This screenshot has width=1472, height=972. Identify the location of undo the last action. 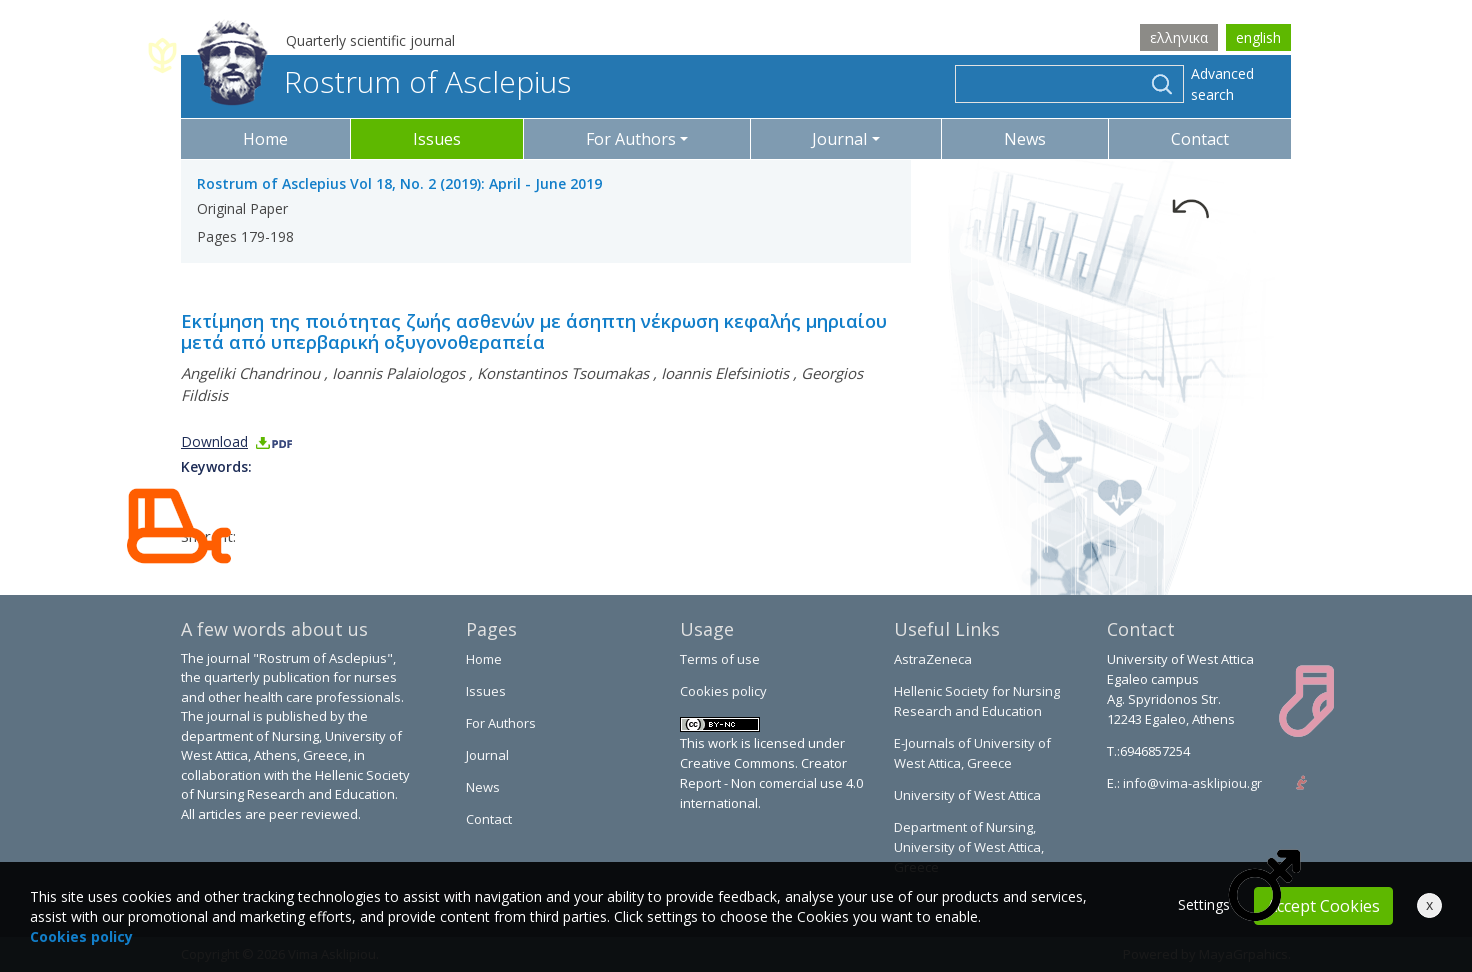
(1191, 207).